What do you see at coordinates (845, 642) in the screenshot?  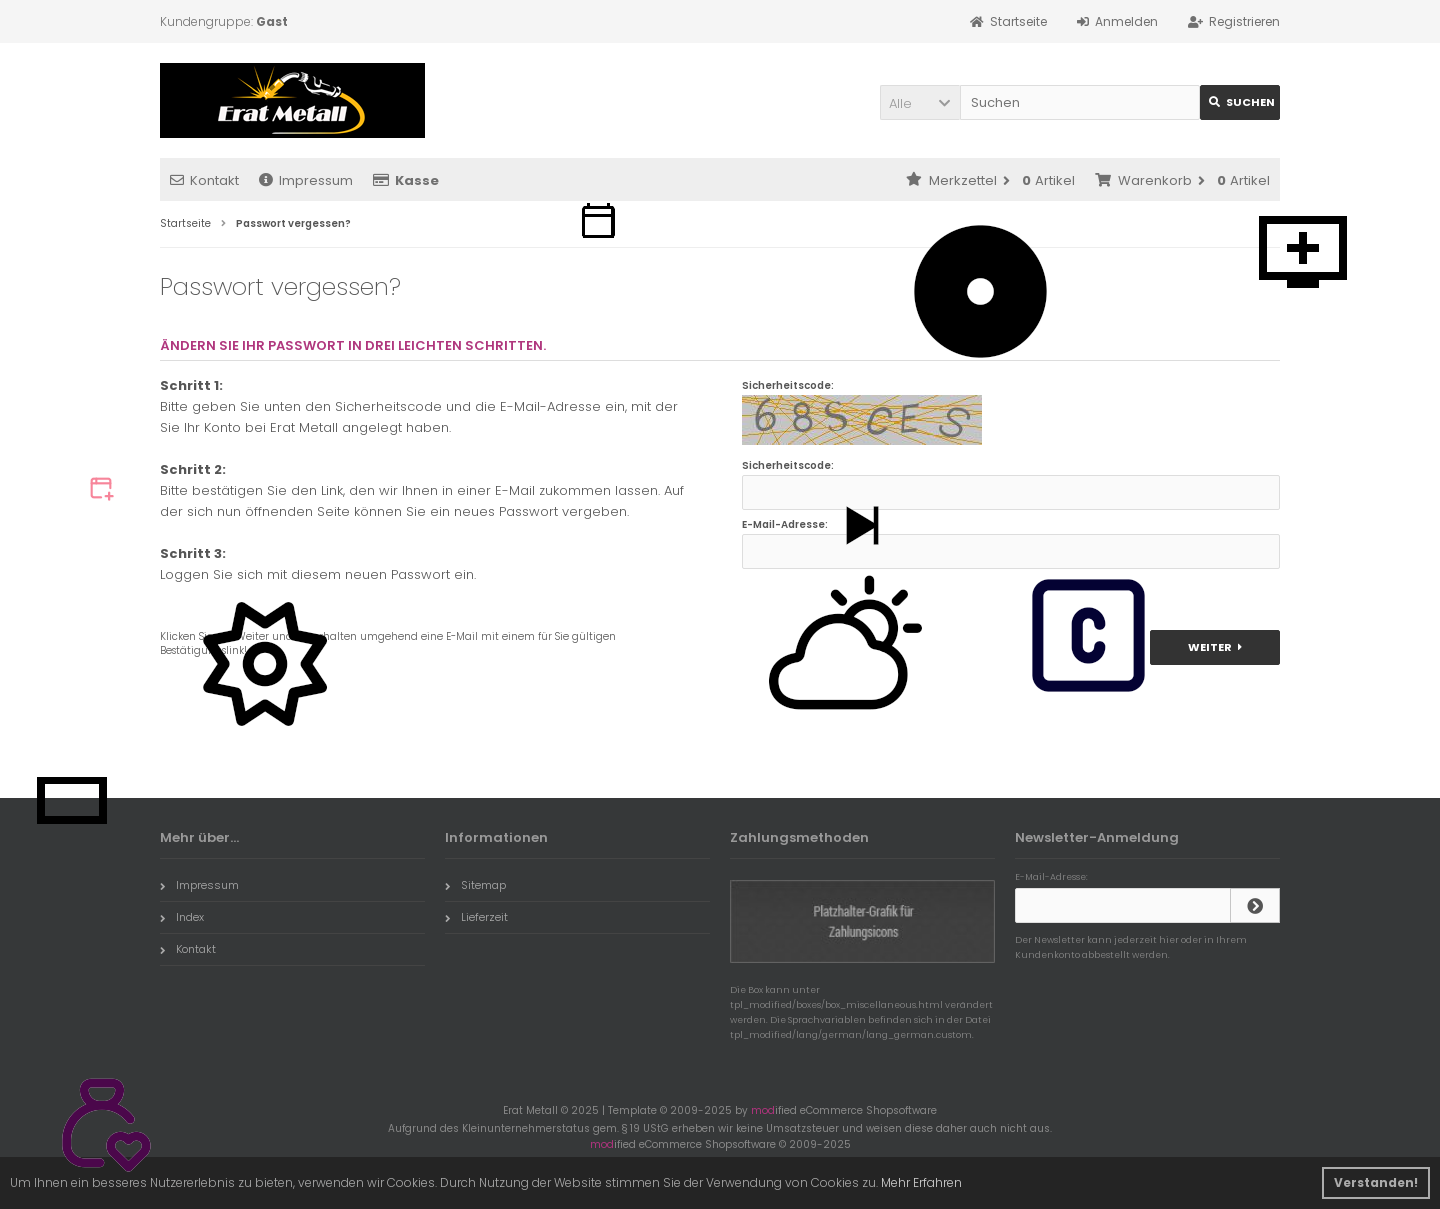 I see `indicates partly cloudy weather conditions` at bounding box center [845, 642].